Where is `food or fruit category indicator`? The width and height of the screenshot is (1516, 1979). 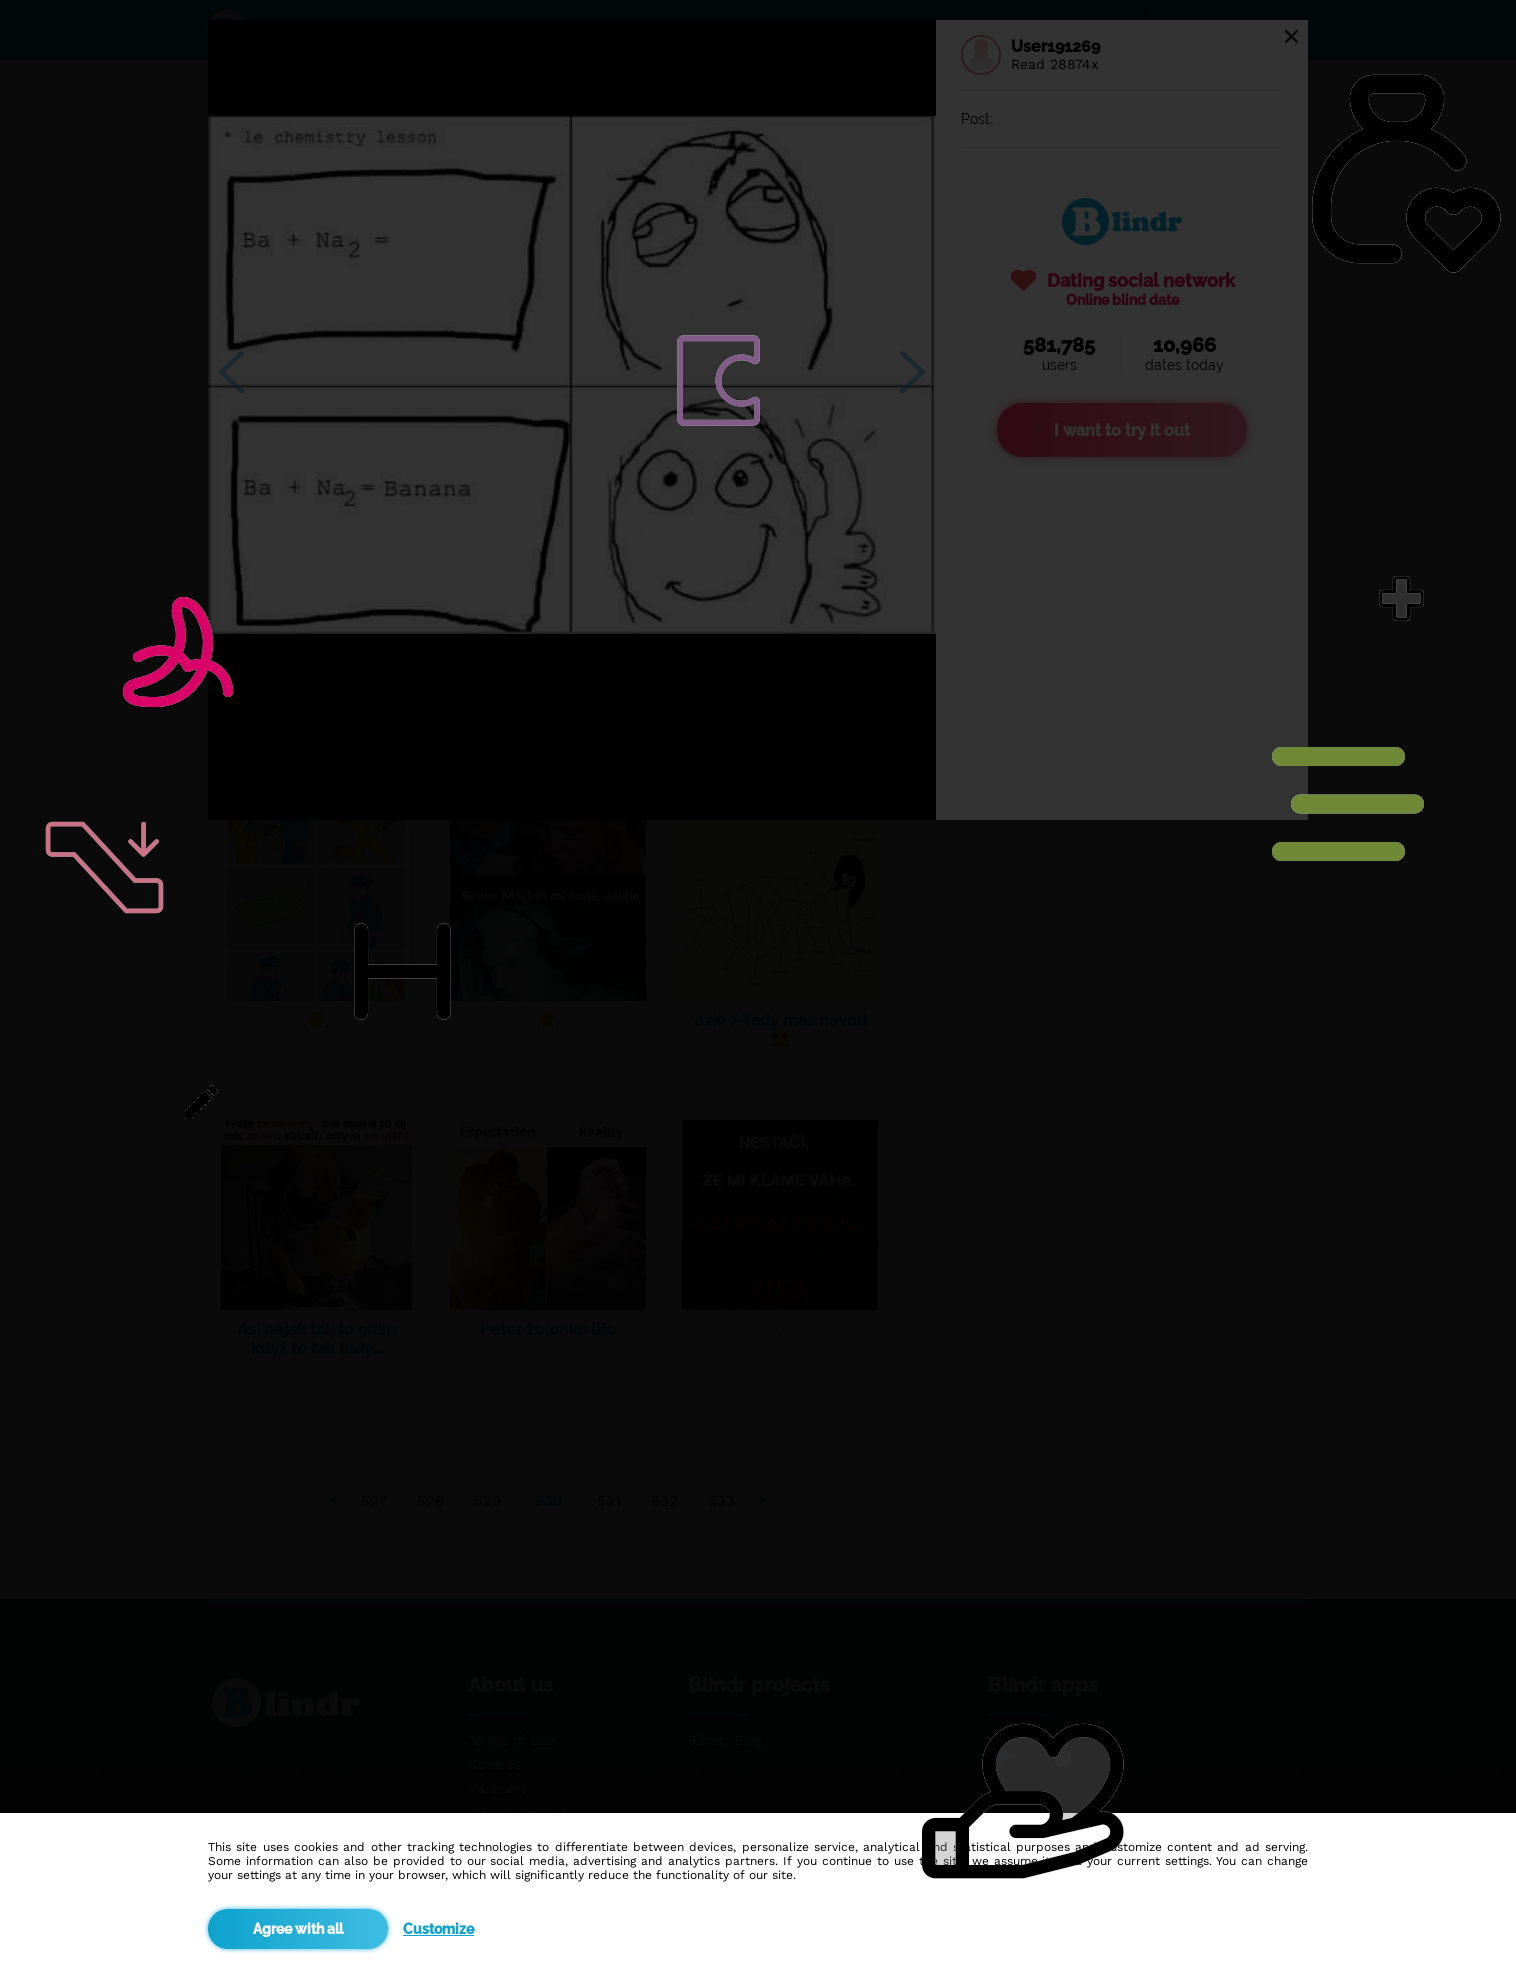 food or fruit category indicator is located at coordinates (178, 652).